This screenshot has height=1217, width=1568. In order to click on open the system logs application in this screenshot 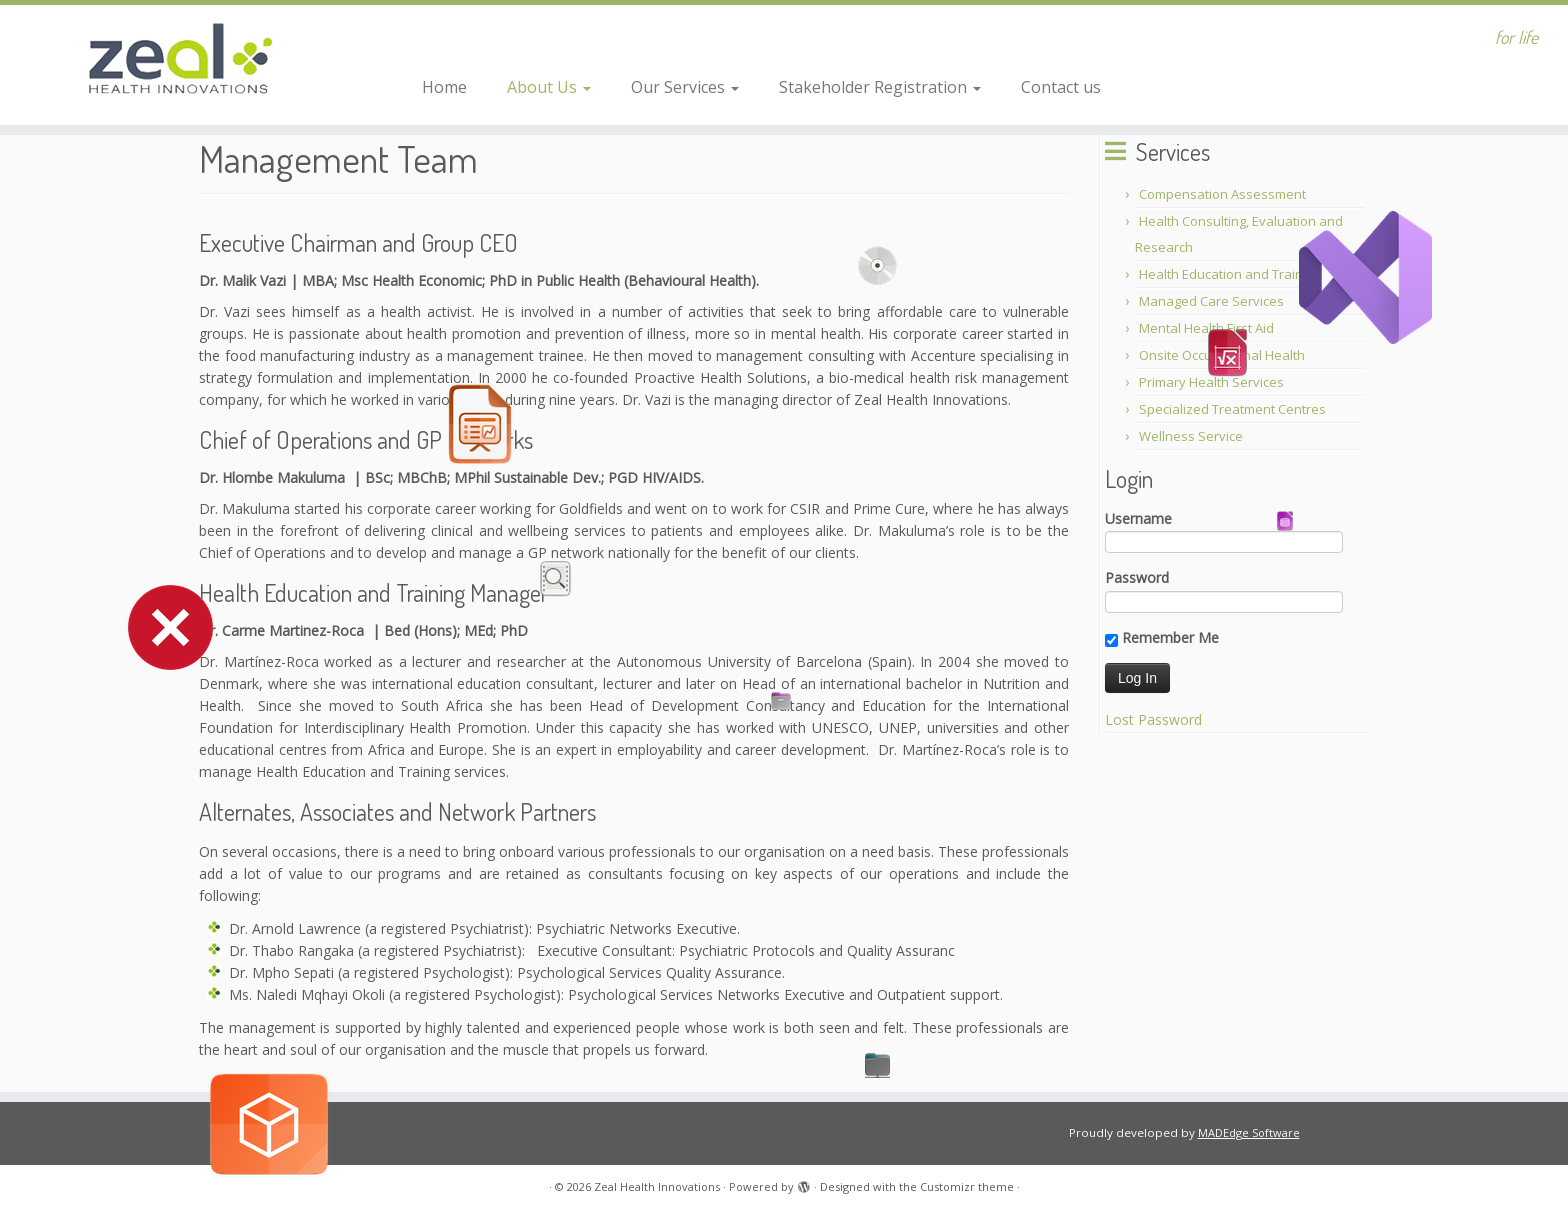, I will do `click(555, 578)`.